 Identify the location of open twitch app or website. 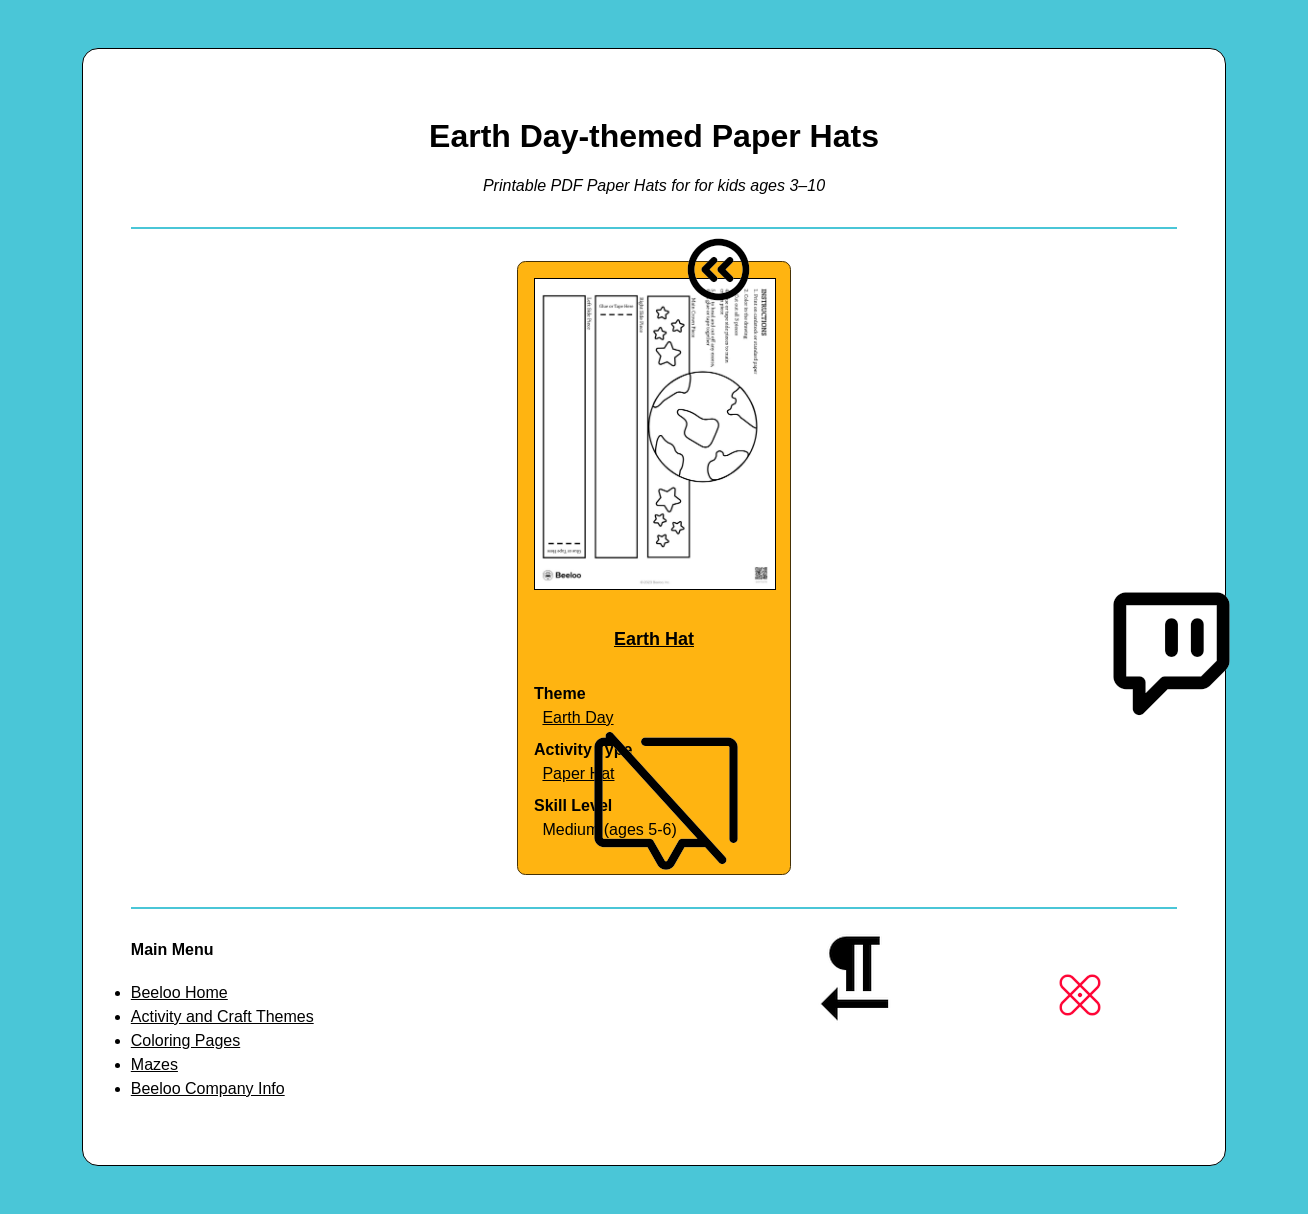
(1171, 650).